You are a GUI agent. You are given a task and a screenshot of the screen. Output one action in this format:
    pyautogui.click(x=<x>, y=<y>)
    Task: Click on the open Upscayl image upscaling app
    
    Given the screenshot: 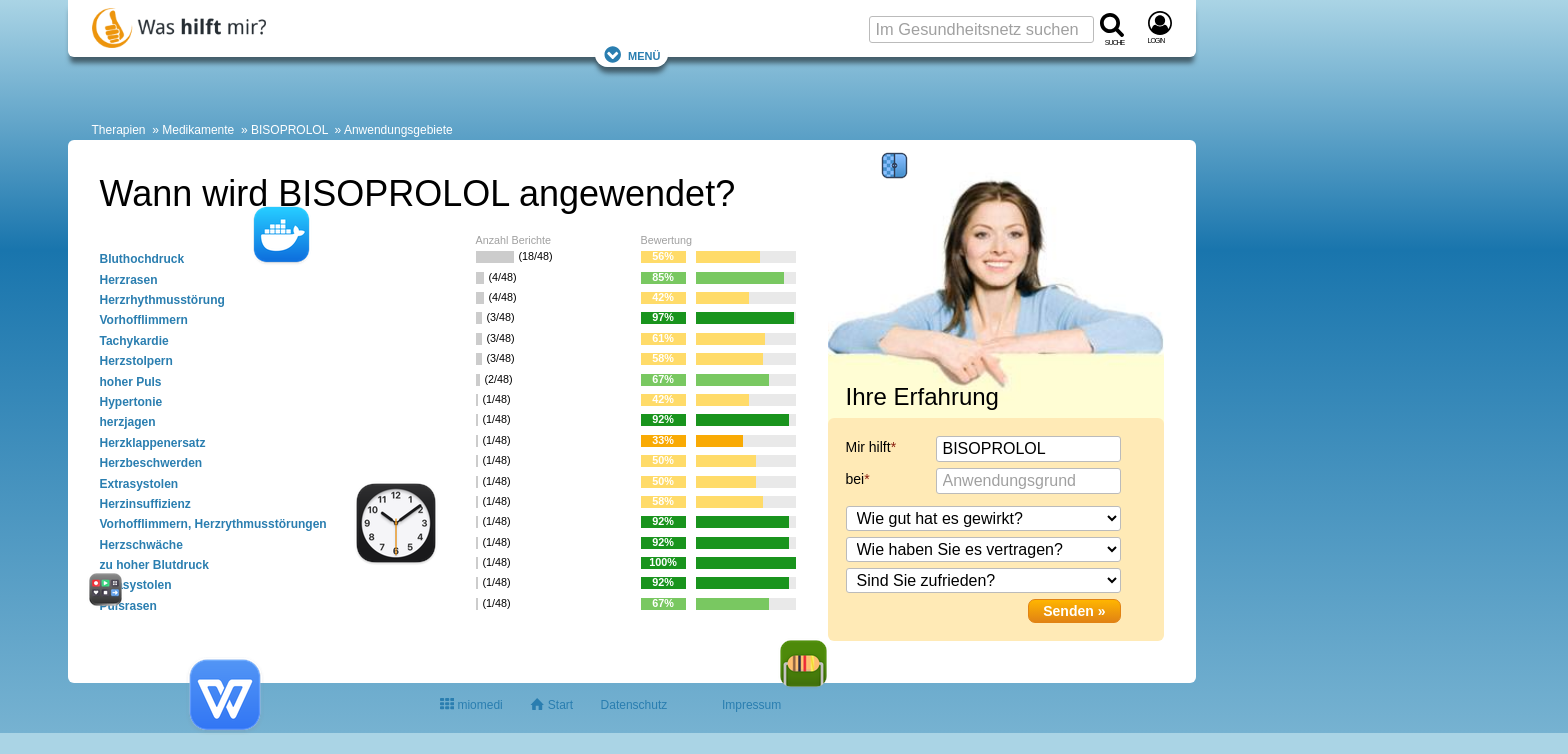 What is the action you would take?
    pyautogui.click(x=894, y=165)
    